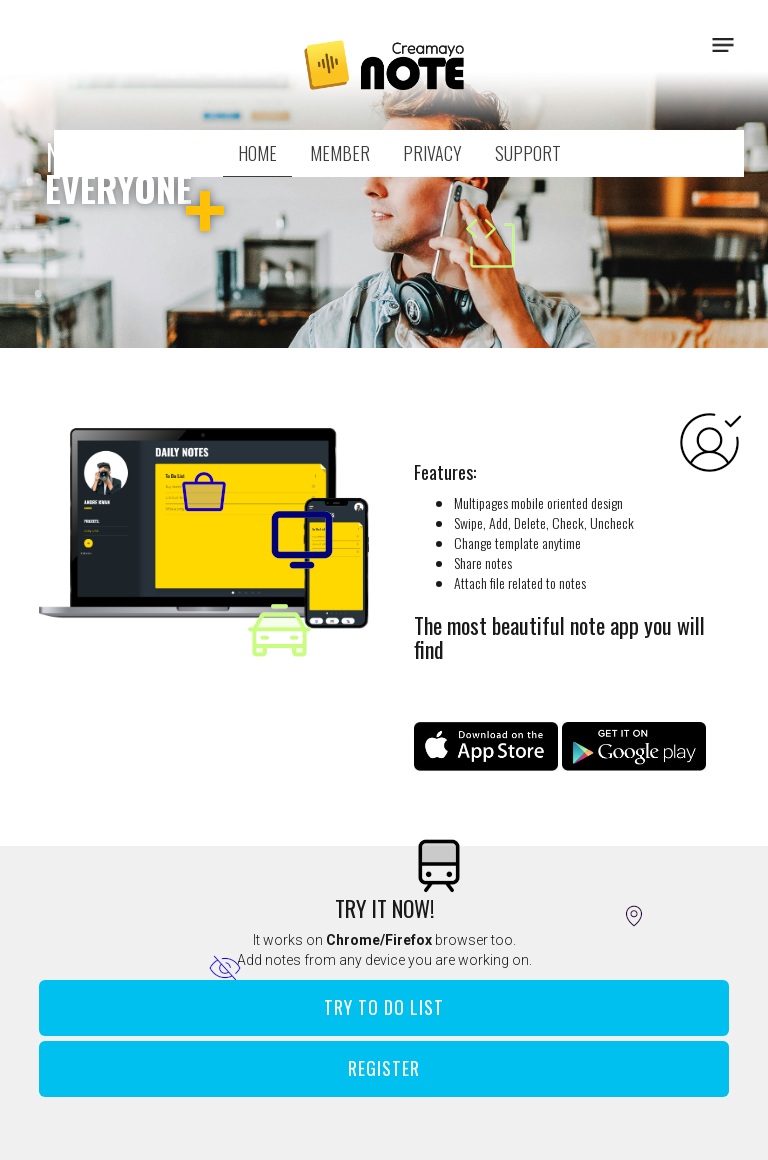 The height and width of the screenshot is (1160, 768). What do you see at coordinates (302, 537) in the screenshot?
I see `view display settings` at bounding box center [302, 537].